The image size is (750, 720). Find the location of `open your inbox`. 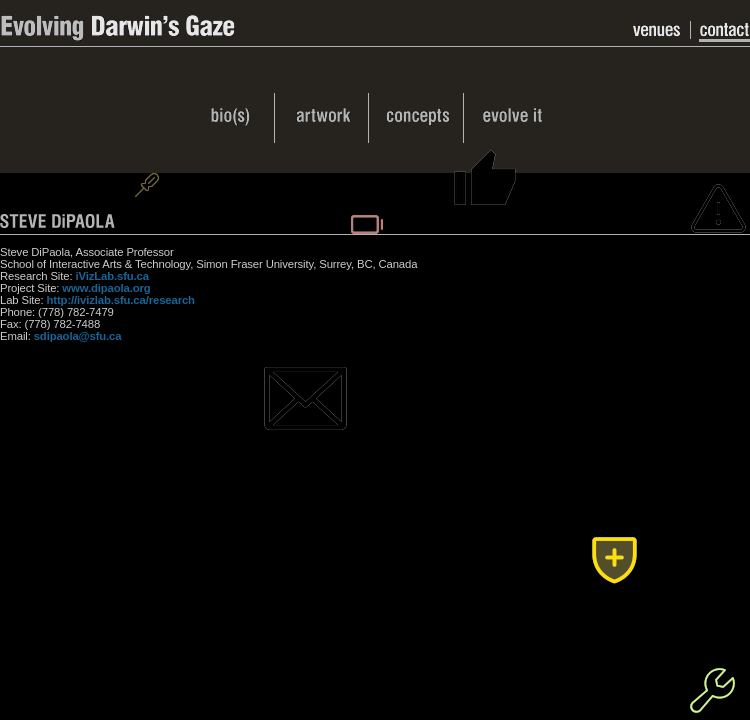

open your inbox is located at coordinates (305, 398).